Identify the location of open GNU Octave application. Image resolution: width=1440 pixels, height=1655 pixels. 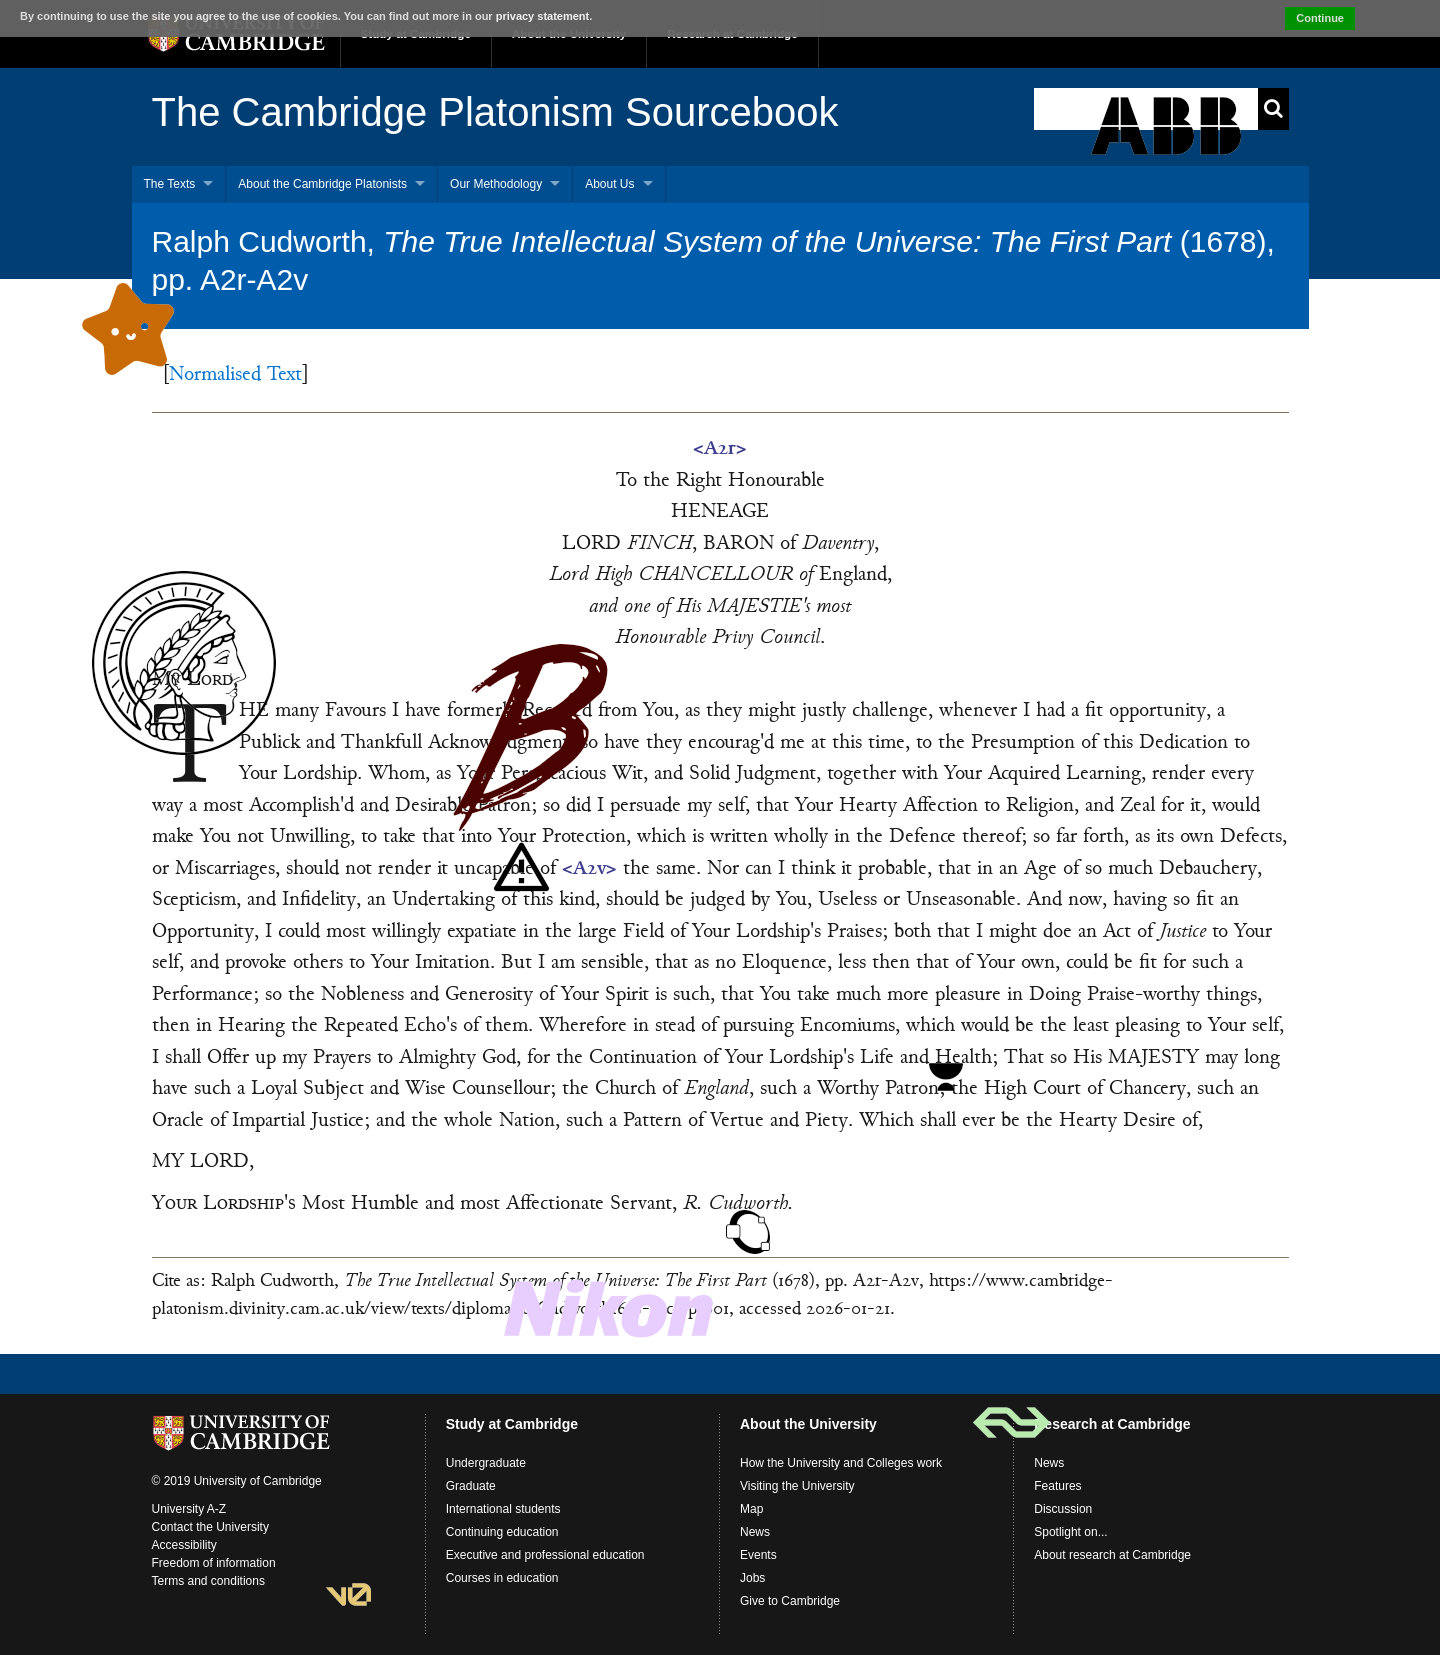
(748, 1232).